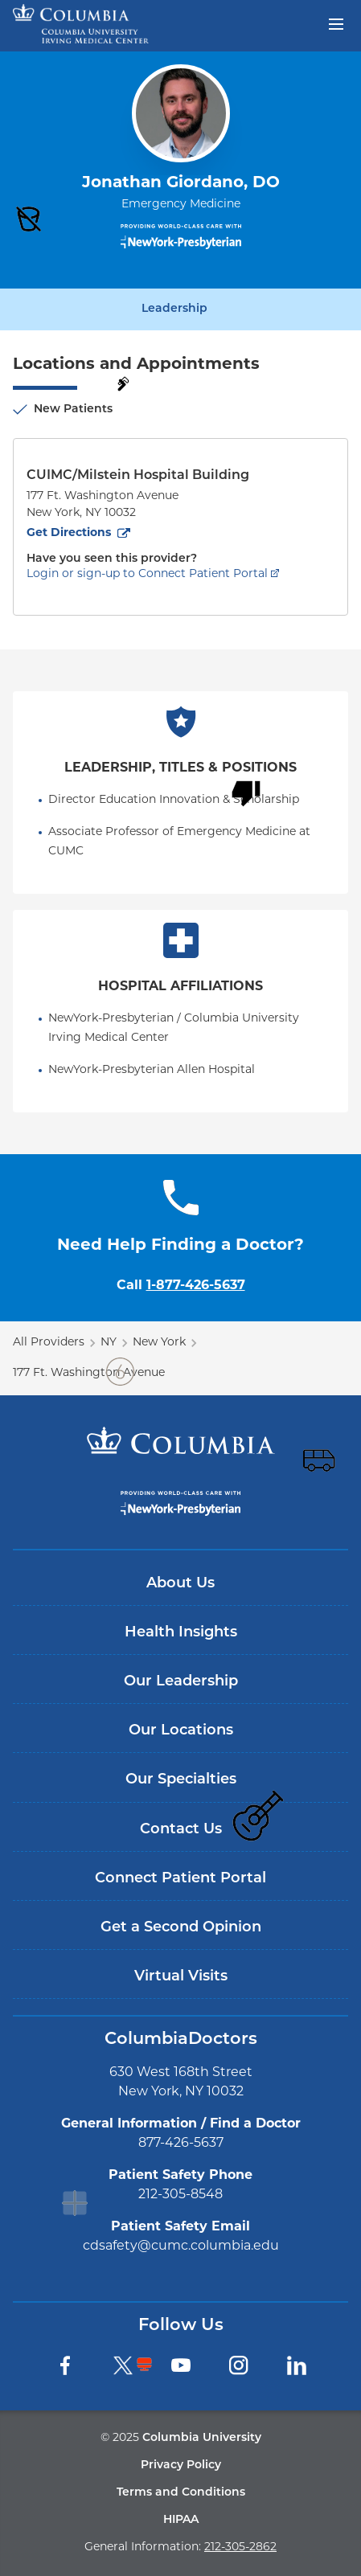 This screenshot has width=361, height=2576. Describe the element at coordinates (120, 1371) in the screenshot. I see `indicates step 6 in a multi-step process` at that location.